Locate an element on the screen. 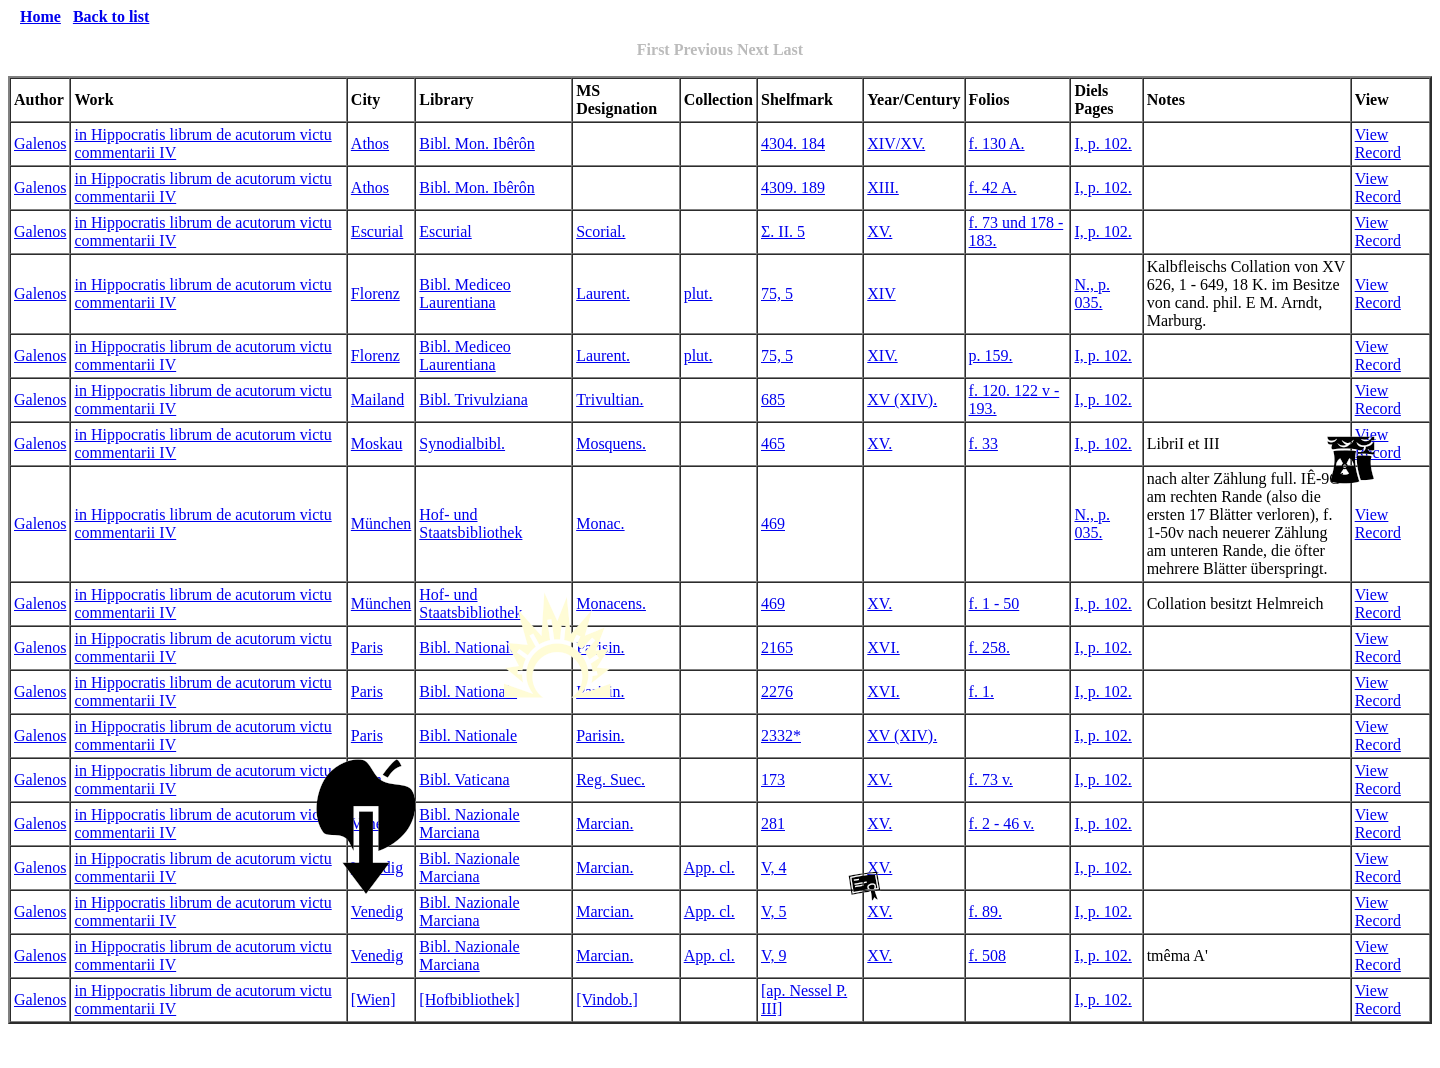 This screenshot has height=1068, width=1440. indicates final form or ultimate upgrade in a game is located at coordinates (558, 645).